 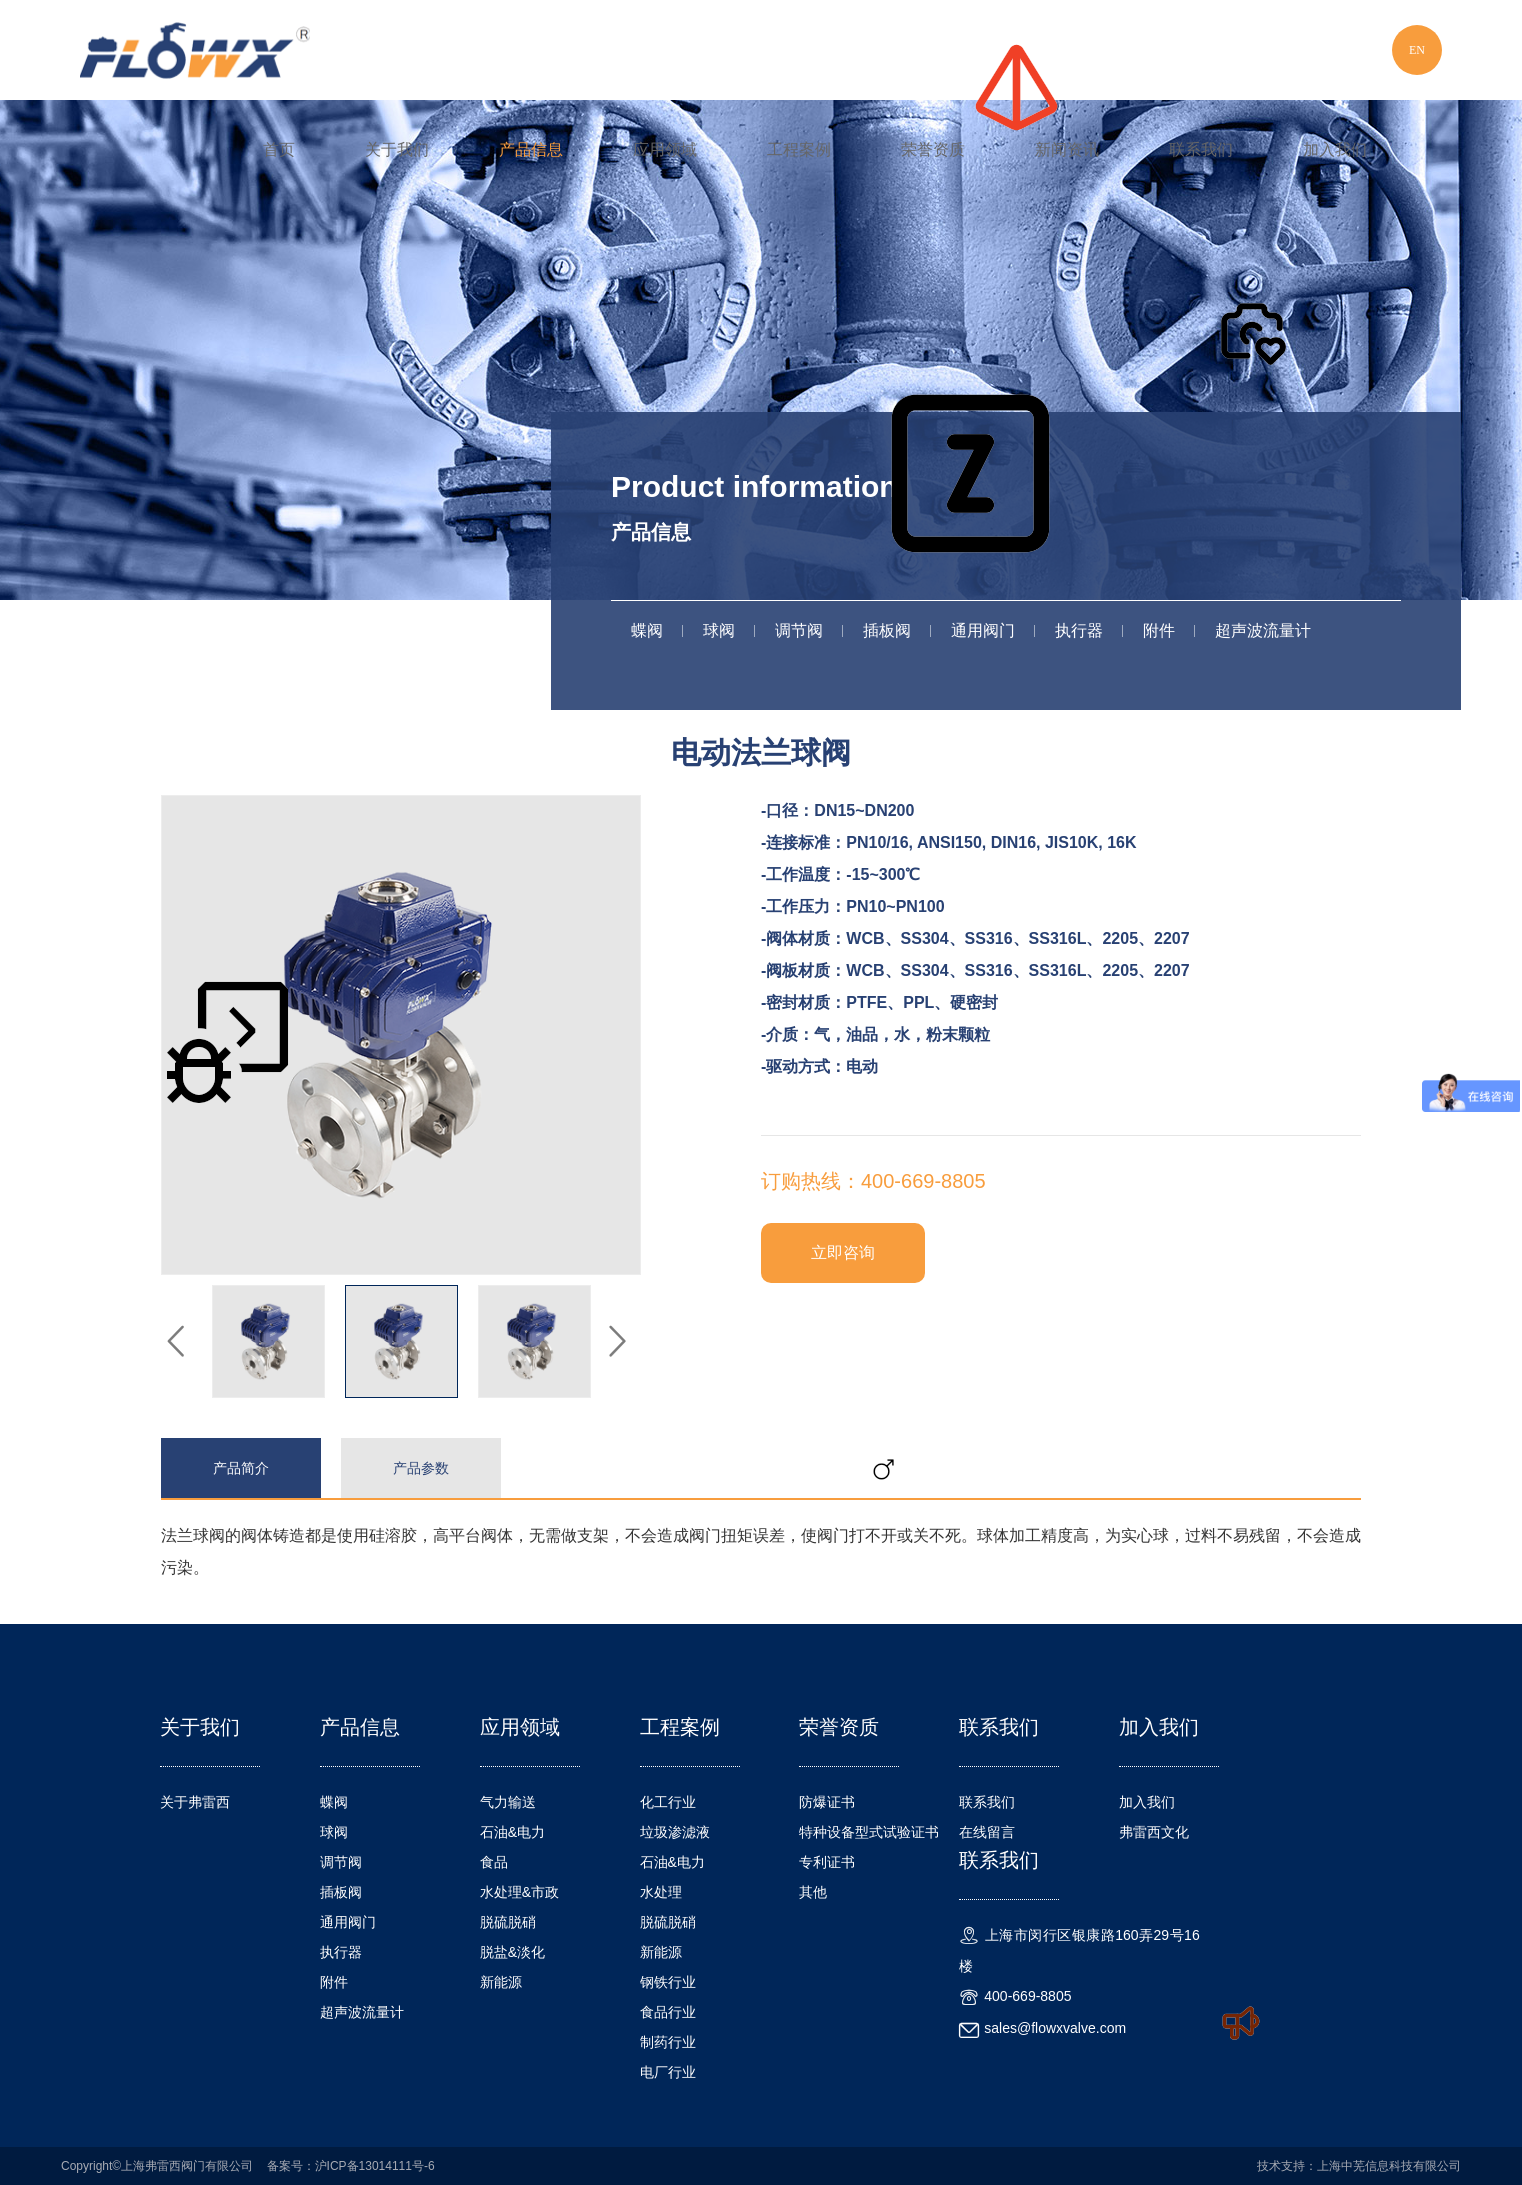 I want to click on open the debug console, so click(x=231, y=1039).